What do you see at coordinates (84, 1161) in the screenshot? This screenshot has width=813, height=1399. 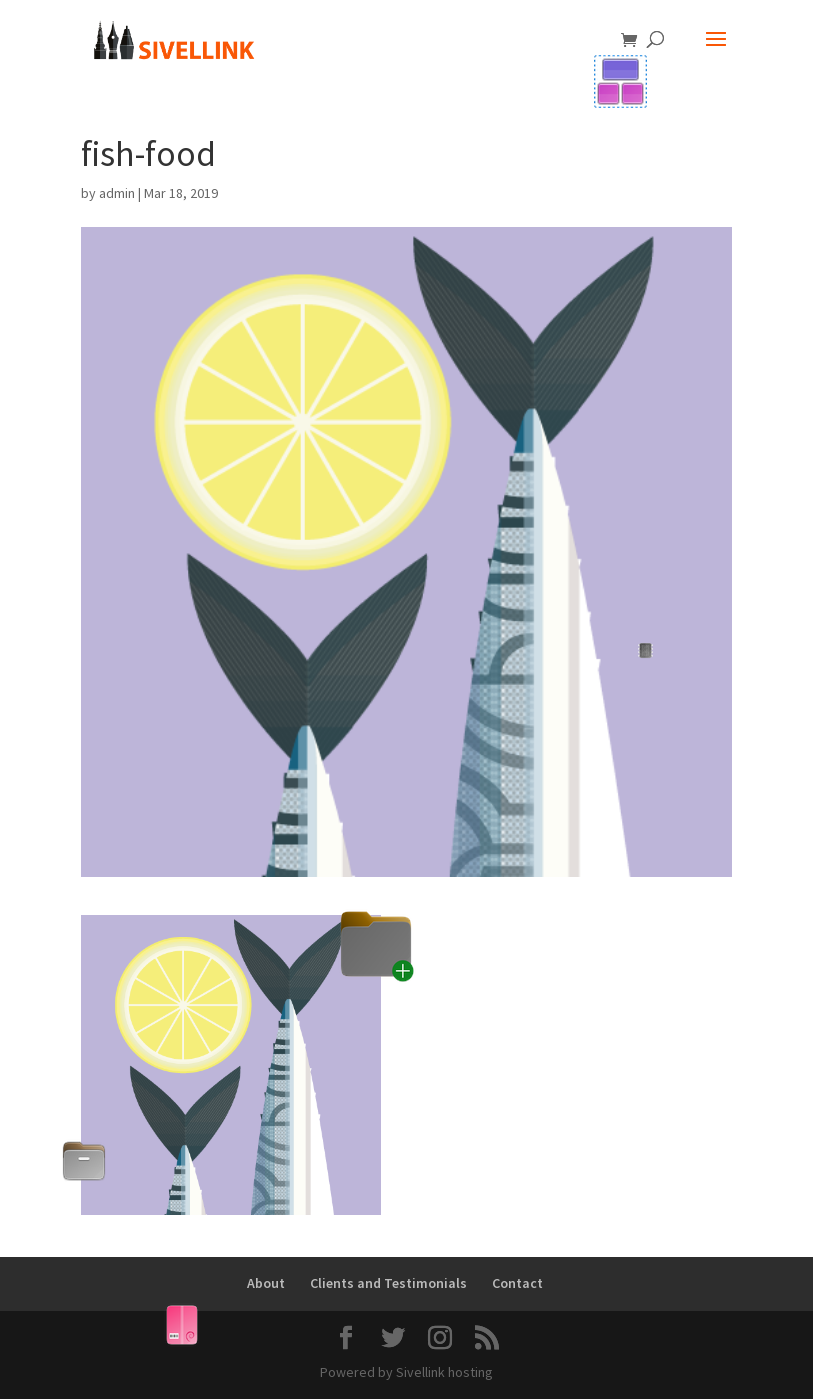 I see `open the files application` at bounding box center [84, 1161].